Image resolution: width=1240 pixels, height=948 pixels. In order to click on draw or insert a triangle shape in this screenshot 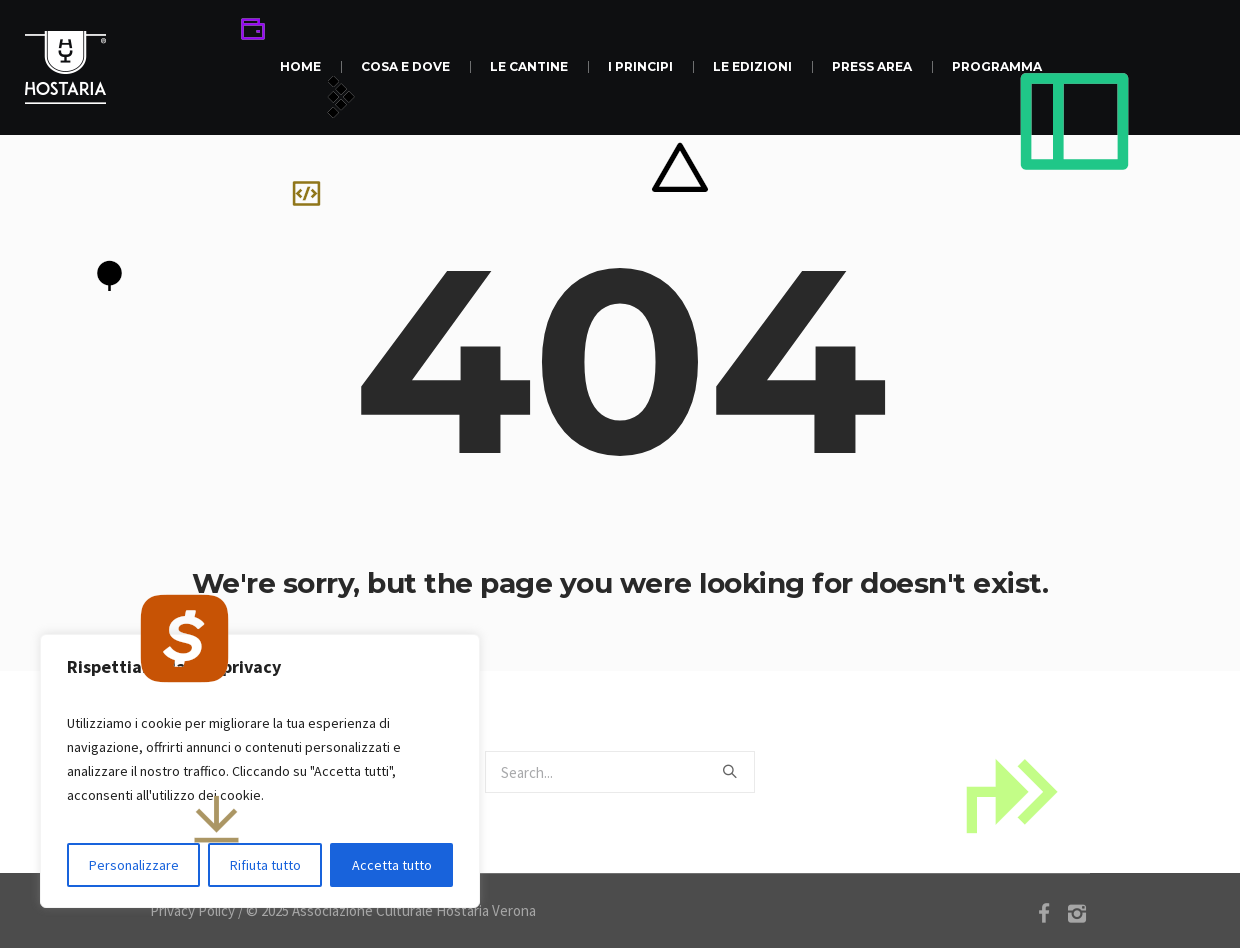, I will do `click(680, 168)`.